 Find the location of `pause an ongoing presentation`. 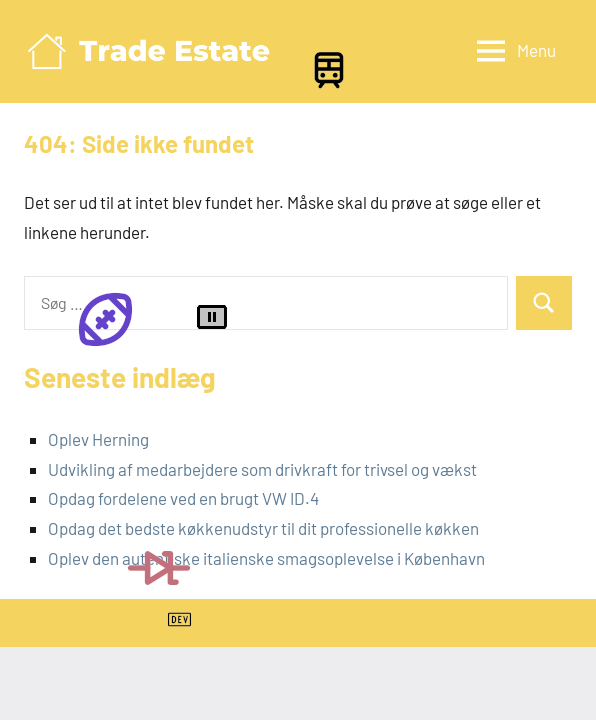

pause an ongoing presentation is located at coordinates (212, 317).